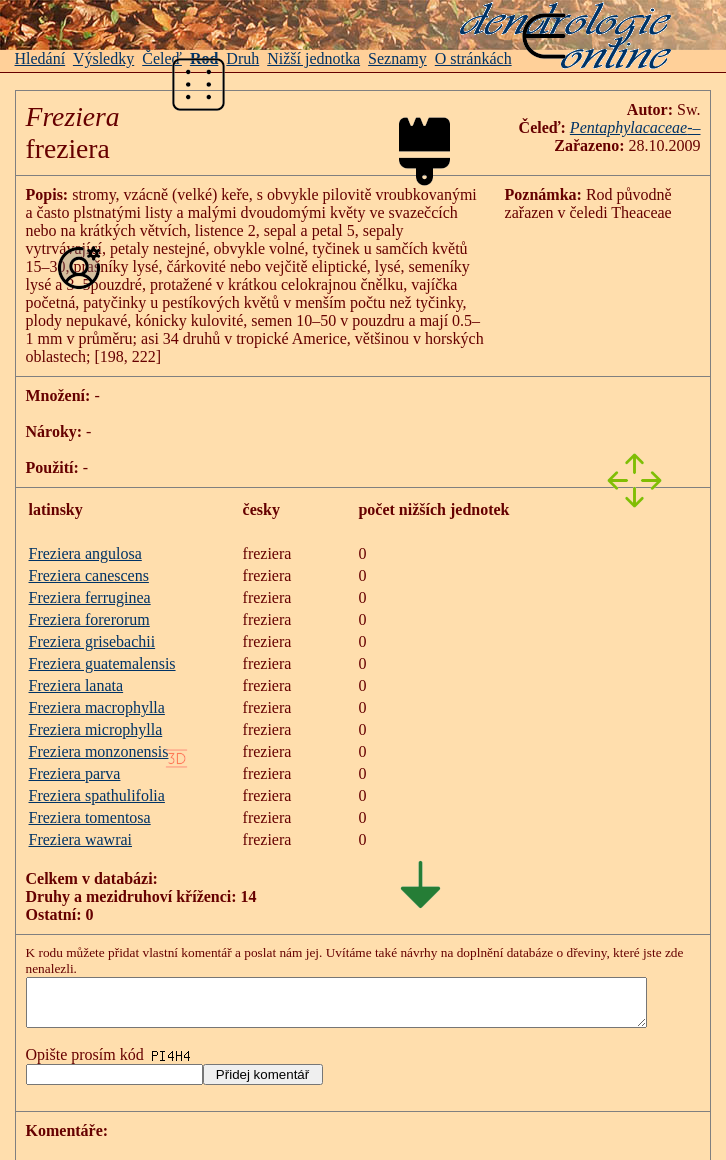 Image resolution: width=726 pixels, height=1160 pixels. What do you see at coordinates (424, 151) in the screenshot?
I see `access painting or drawing tools` at bounding box center [424, 151].